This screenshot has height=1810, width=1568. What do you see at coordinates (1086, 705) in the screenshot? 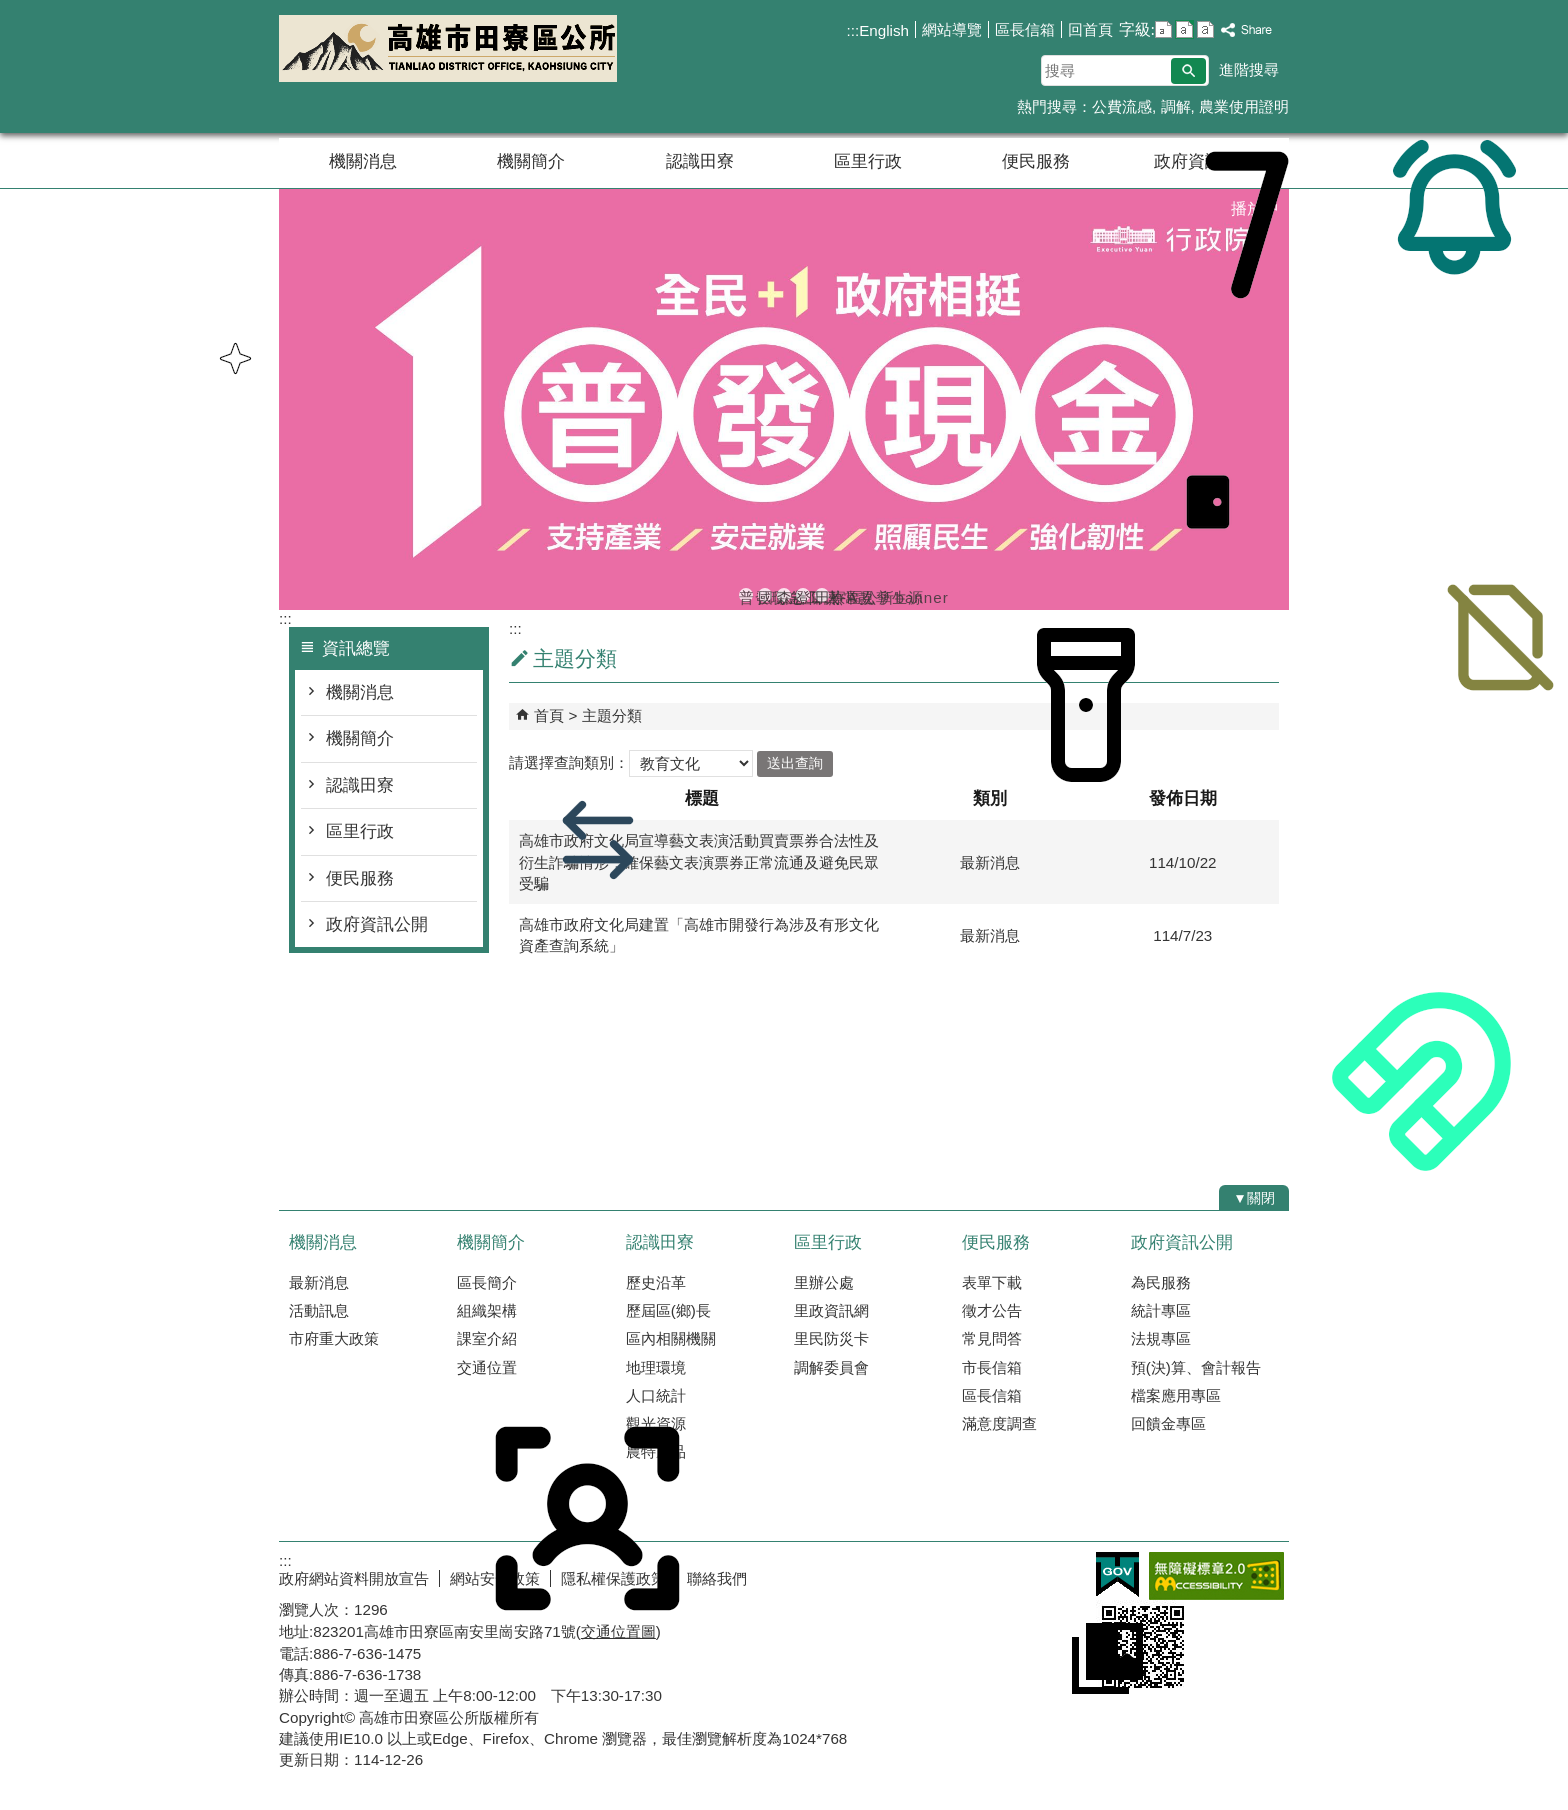
I see `turn on device flashlight` at bounding box center [1086, 705].